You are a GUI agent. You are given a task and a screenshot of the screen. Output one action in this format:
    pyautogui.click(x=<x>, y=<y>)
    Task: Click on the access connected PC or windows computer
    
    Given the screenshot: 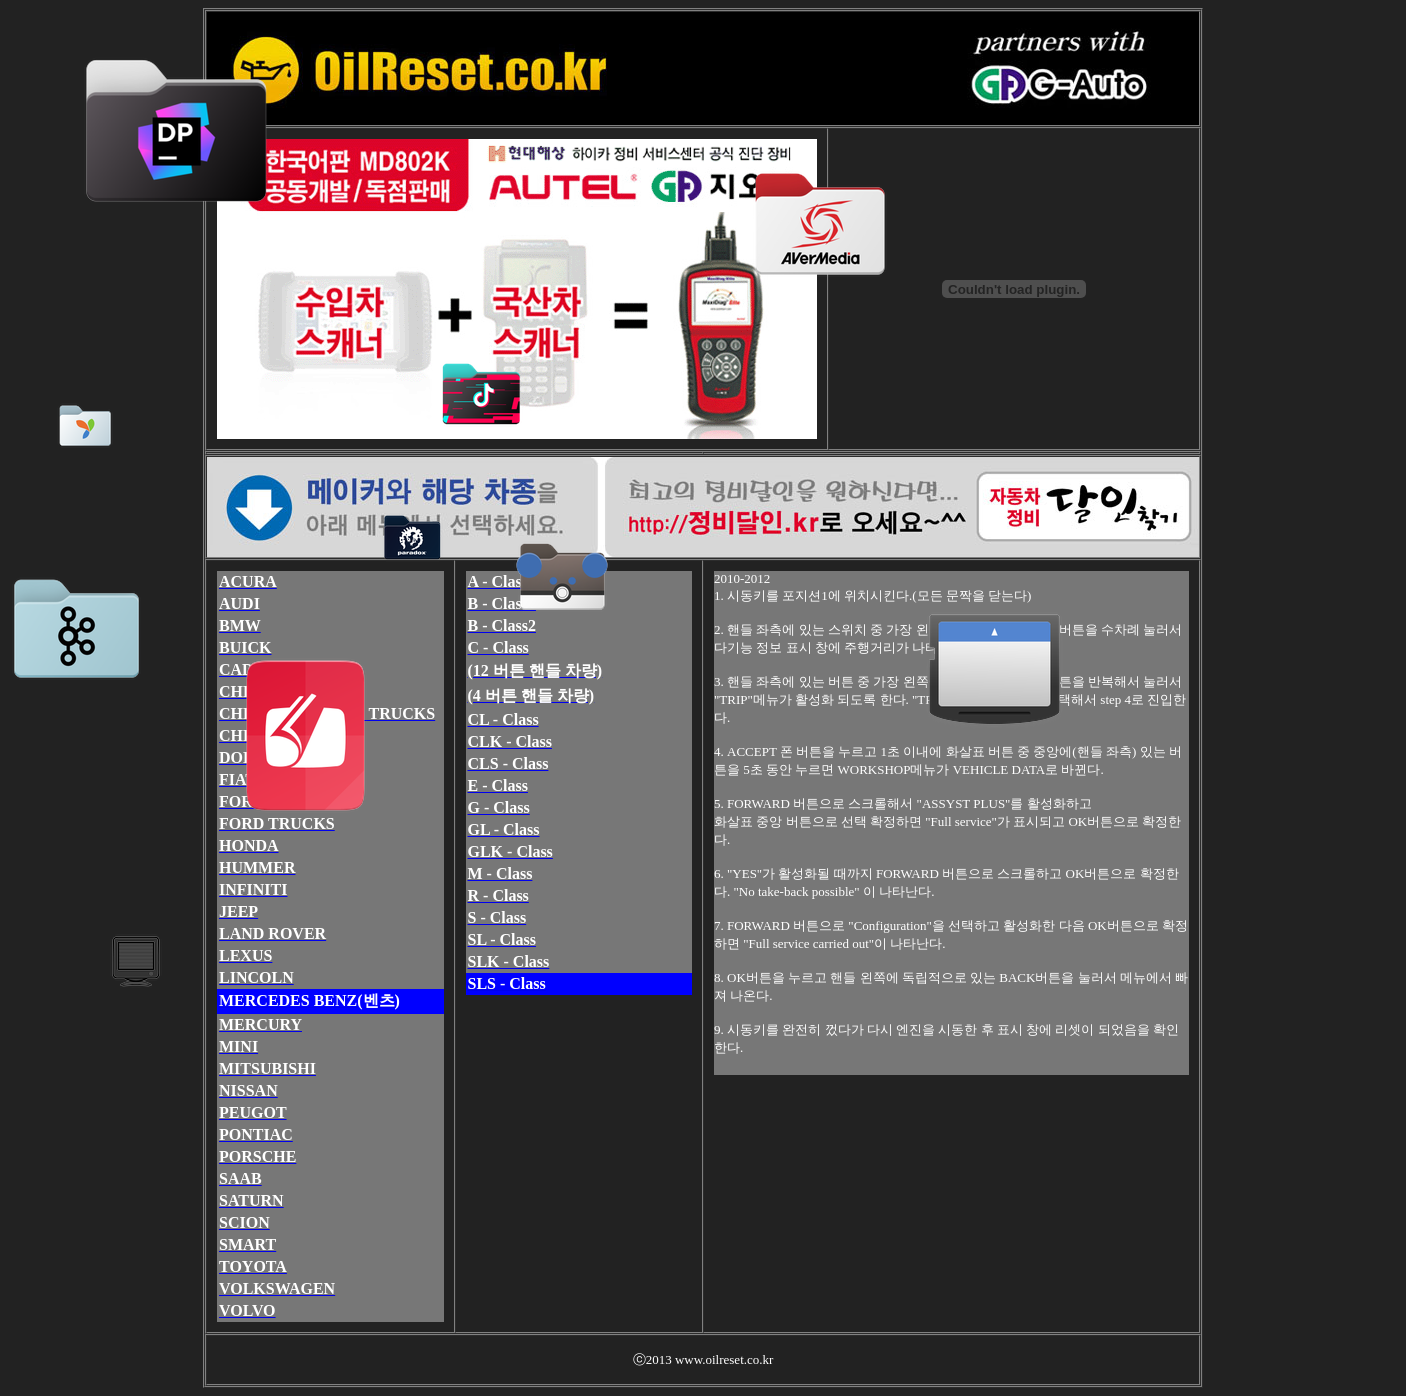 What is the action you would take?
    pyautogui.click(x=136, y=961)
    